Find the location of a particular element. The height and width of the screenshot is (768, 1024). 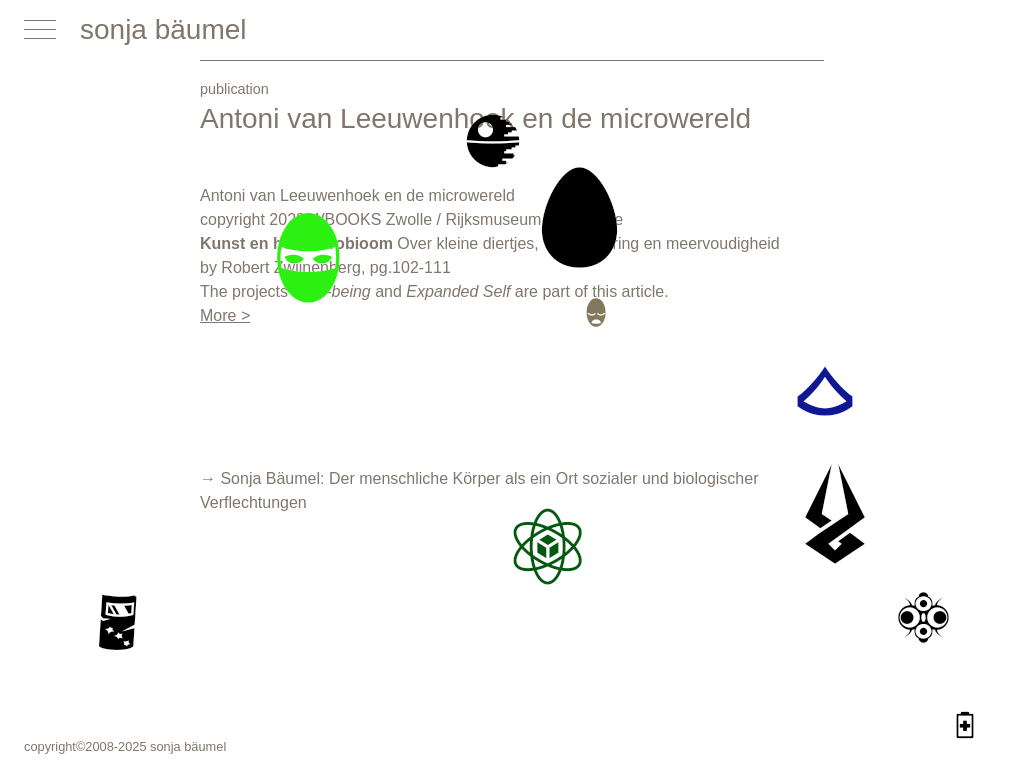

indicates an egg item or ingredient in a game inventory is located at coordinates (579, 217).